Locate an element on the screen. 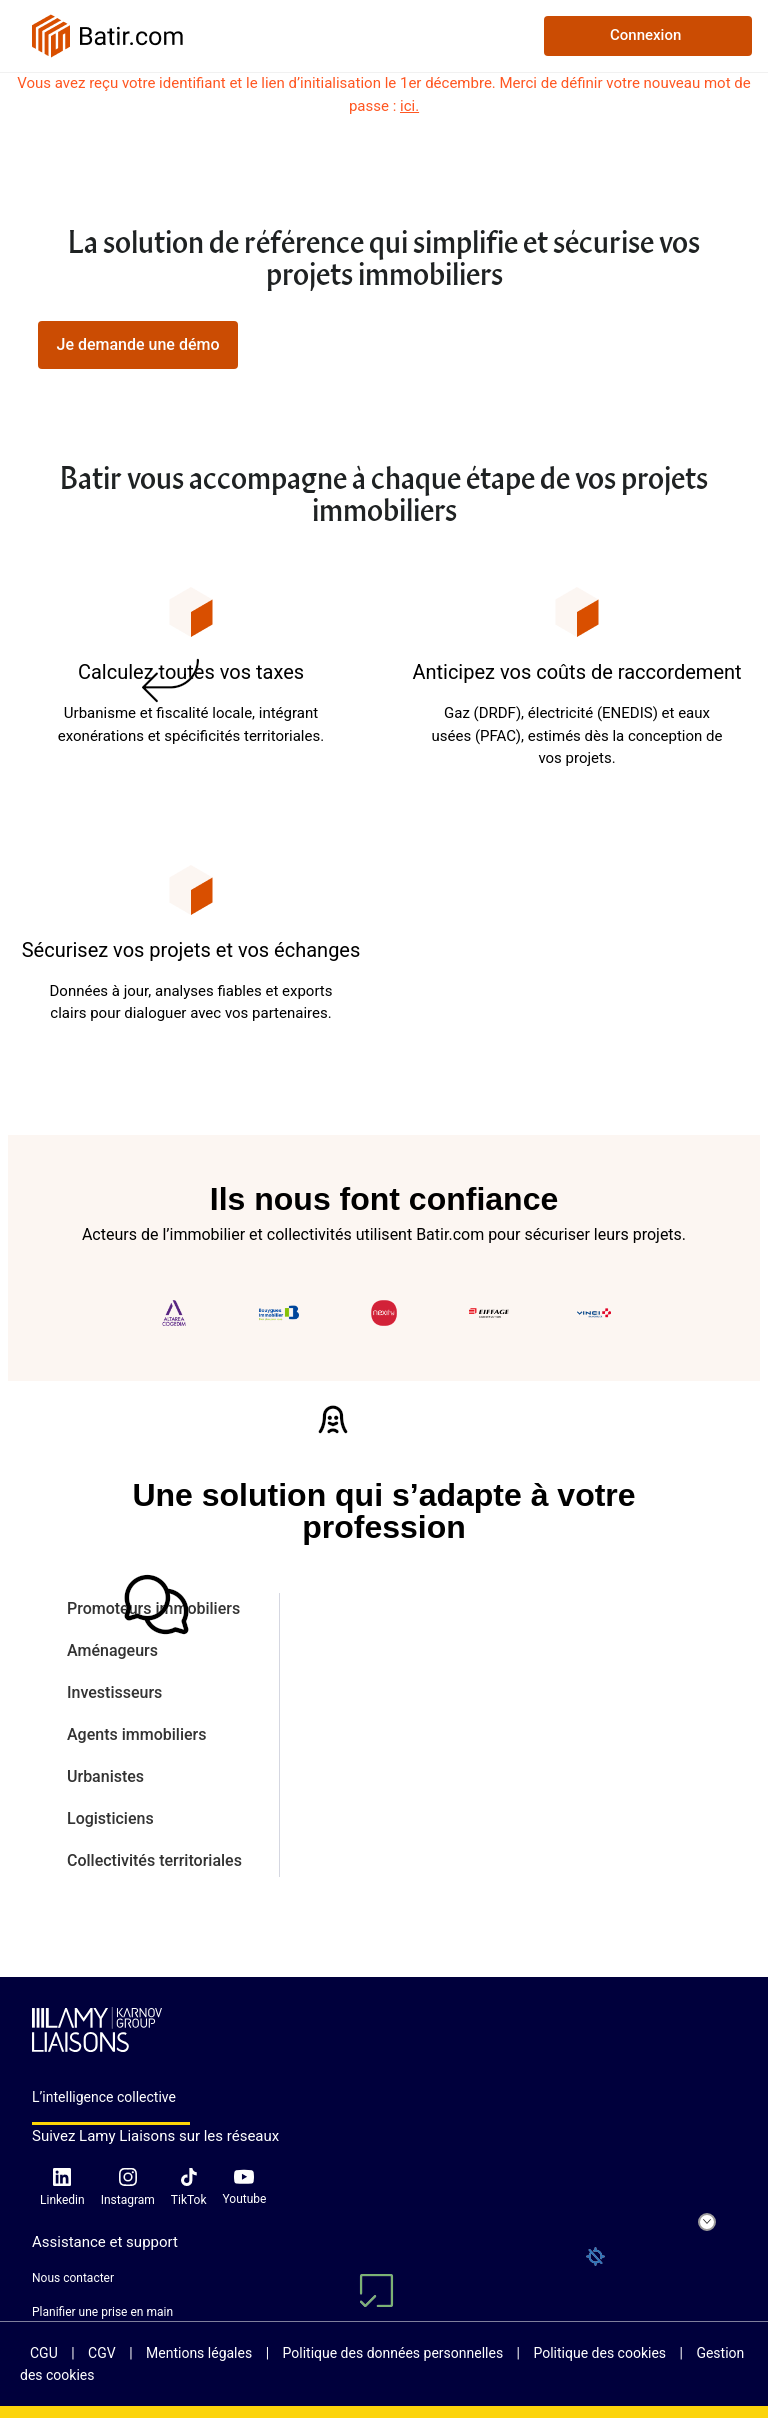 The image size is (768, 2418). location services disabled is located at coordinates (595, 2256).